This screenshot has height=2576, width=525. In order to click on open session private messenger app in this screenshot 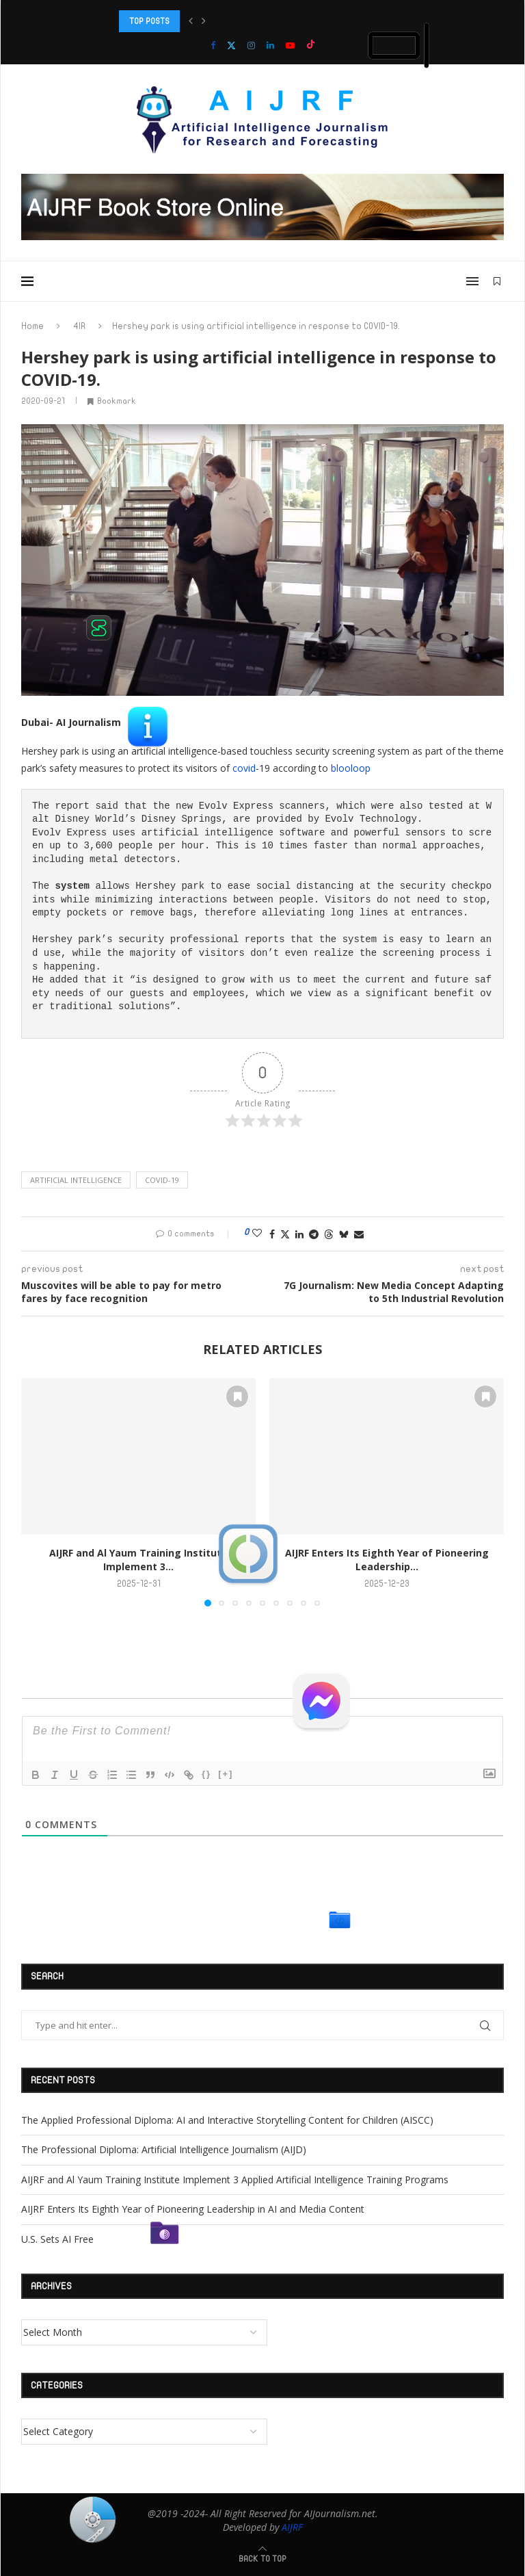, I will do `click(98, 627)`.